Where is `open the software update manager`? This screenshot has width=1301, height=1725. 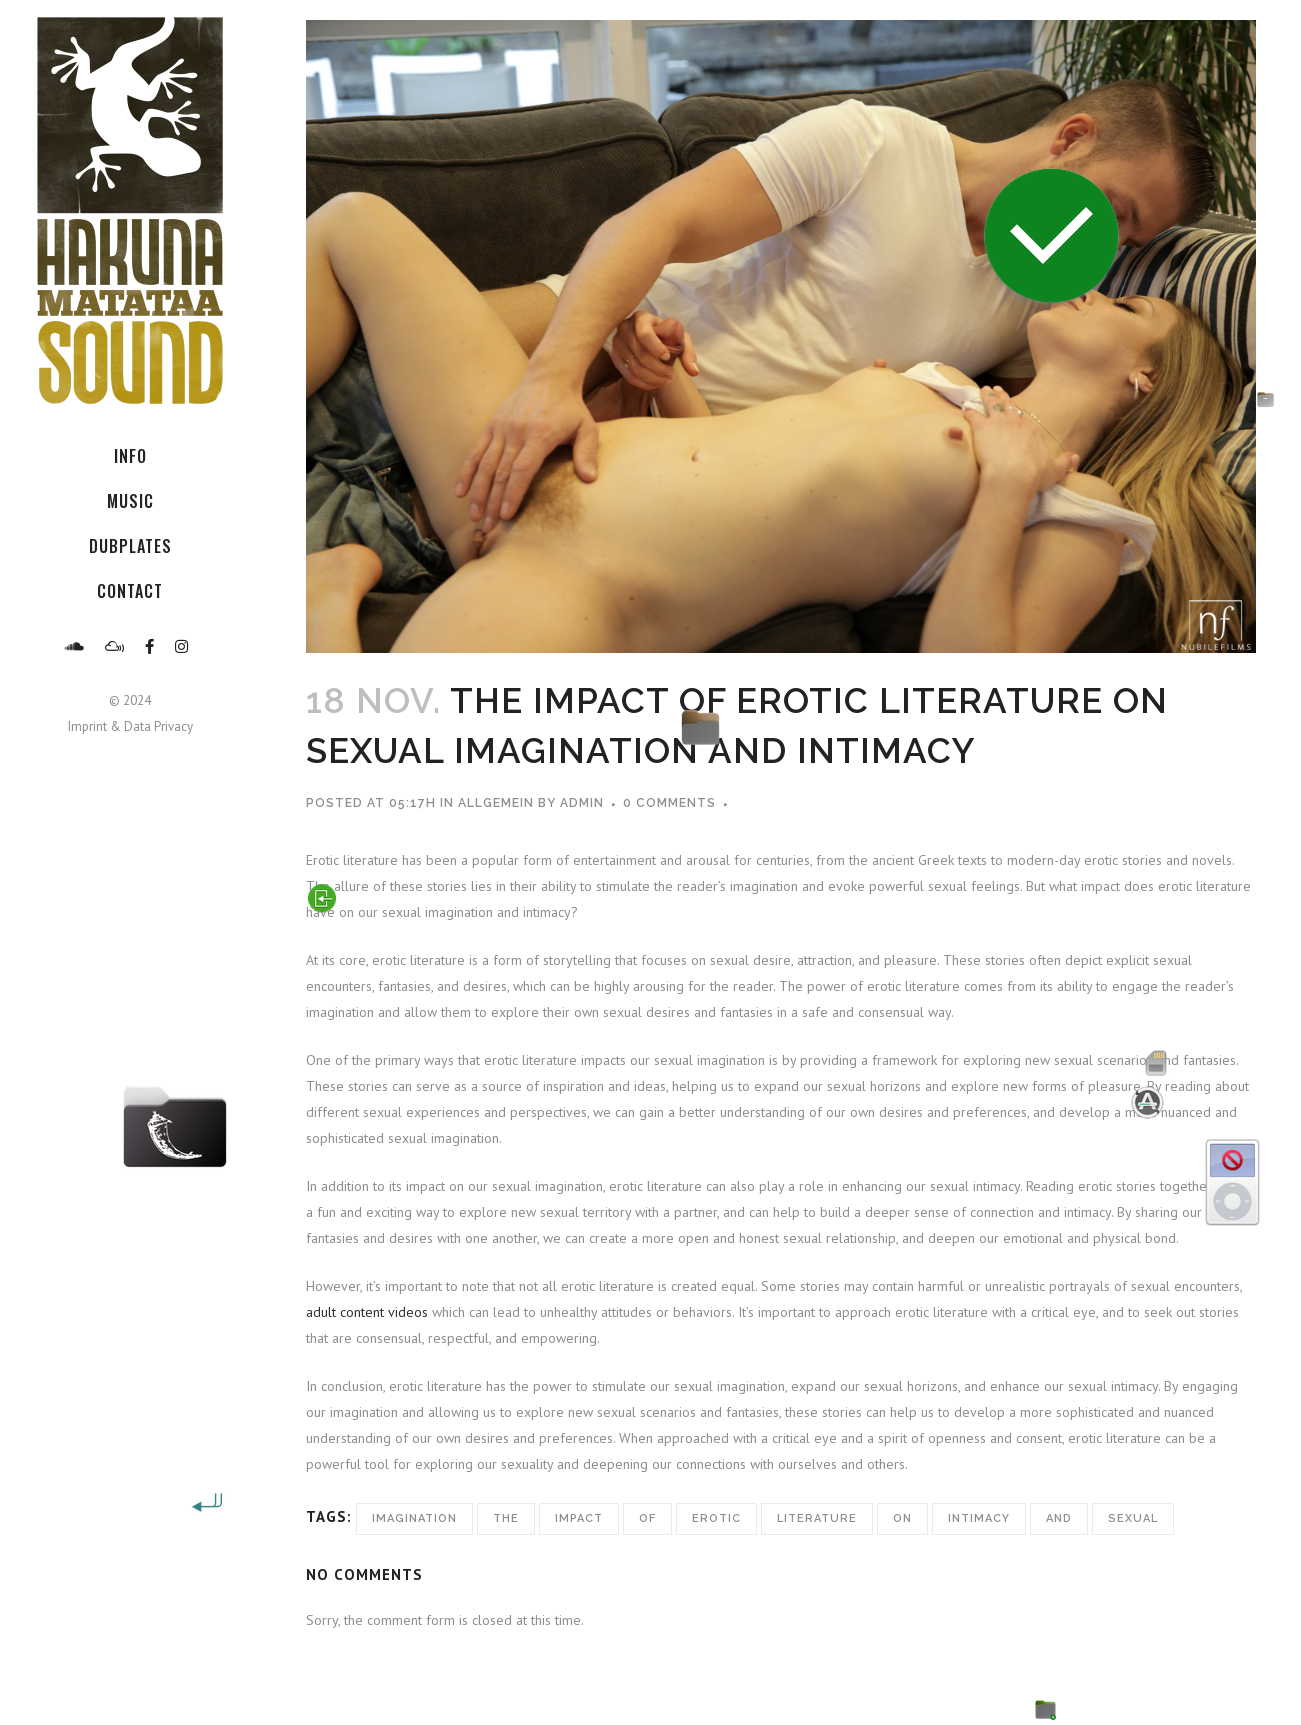 open the software update manager is located at coordinates (1147, 1102).